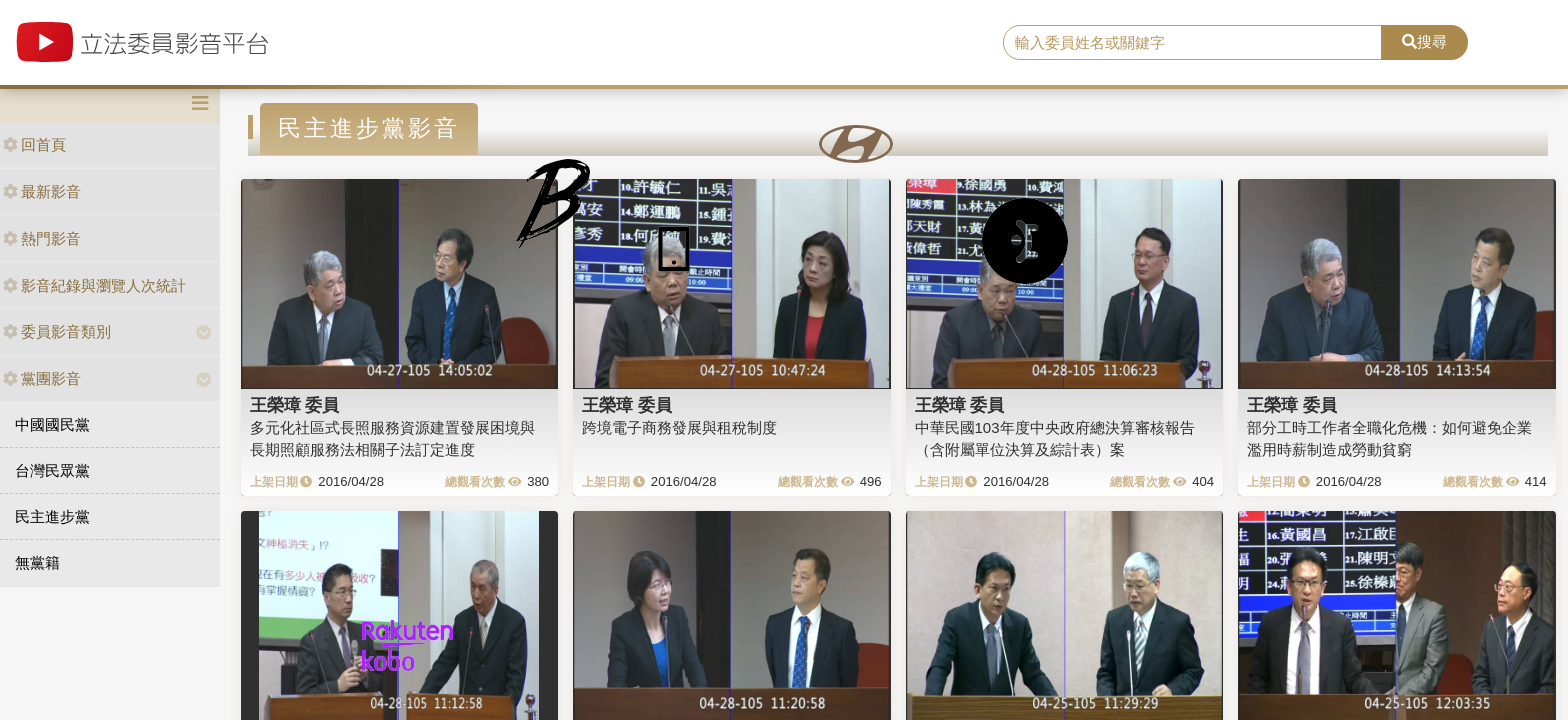 The height and width of the screenshot is (720, 1568). Describe the element at coordinates (674, 249) in the screenshot. I see `access mobile device settings` at that location.